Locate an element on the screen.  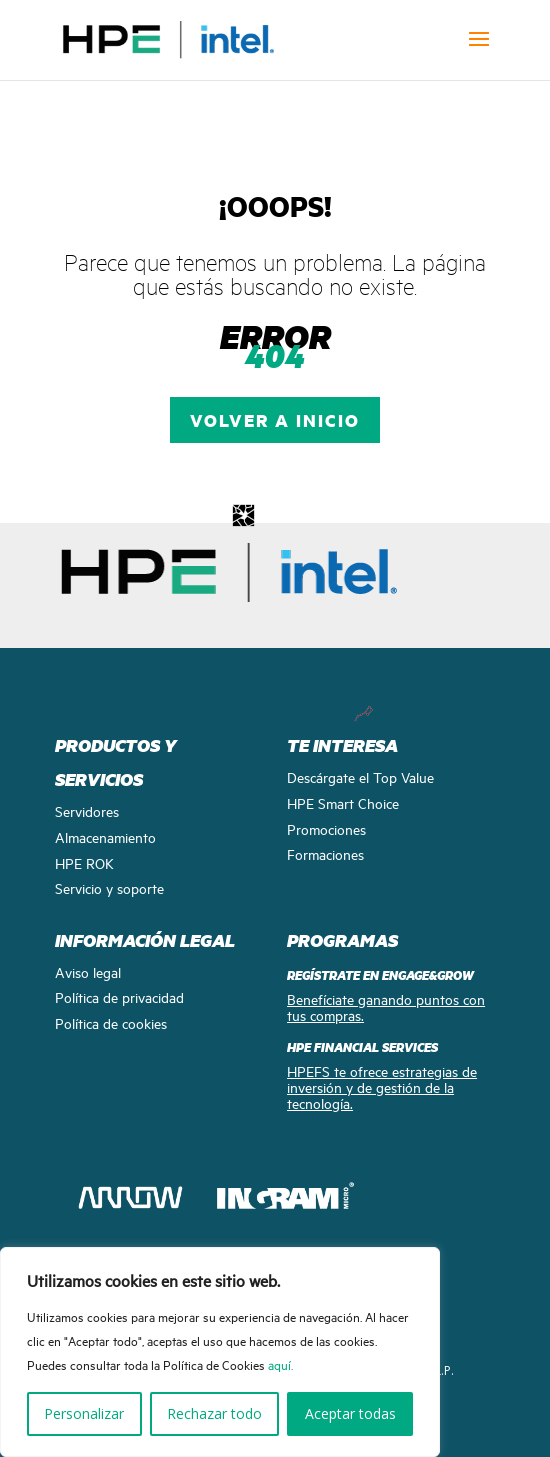
view ursa major constellation is located at coordinates (363, 713).